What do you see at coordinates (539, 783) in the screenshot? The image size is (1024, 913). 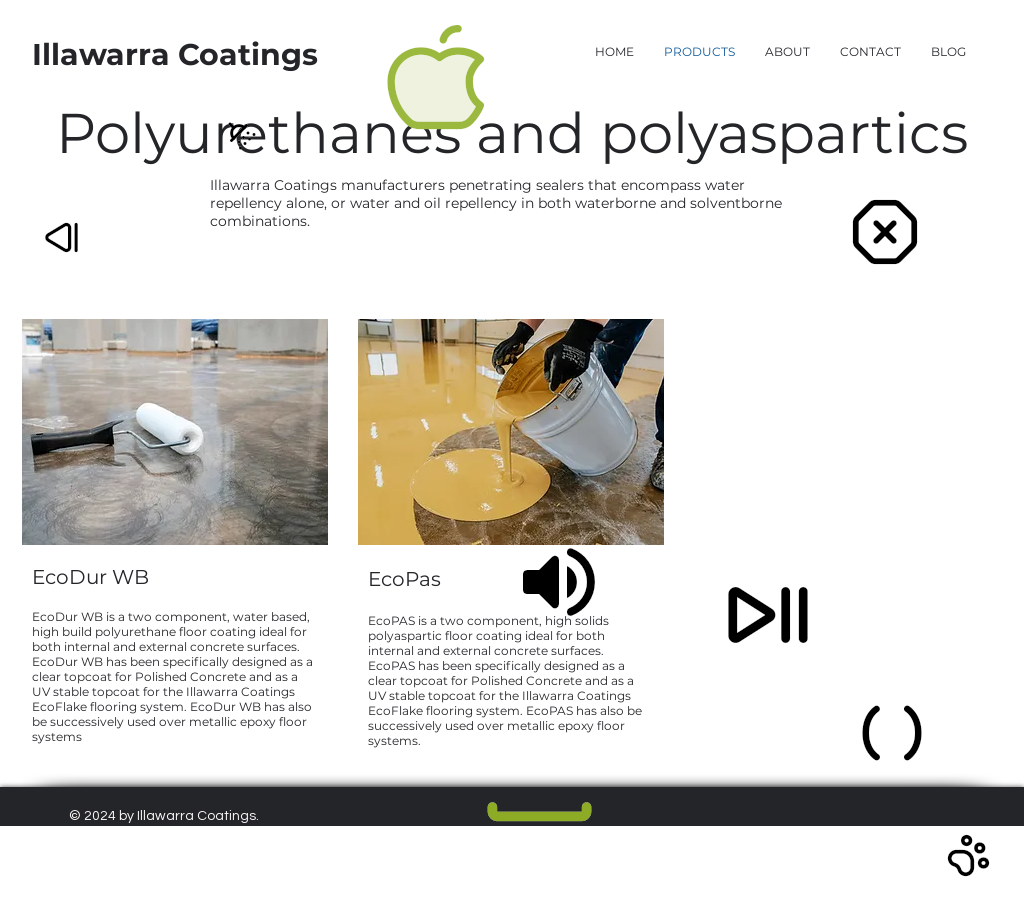 I see `insert a space character` at bounding box center [539, 783].